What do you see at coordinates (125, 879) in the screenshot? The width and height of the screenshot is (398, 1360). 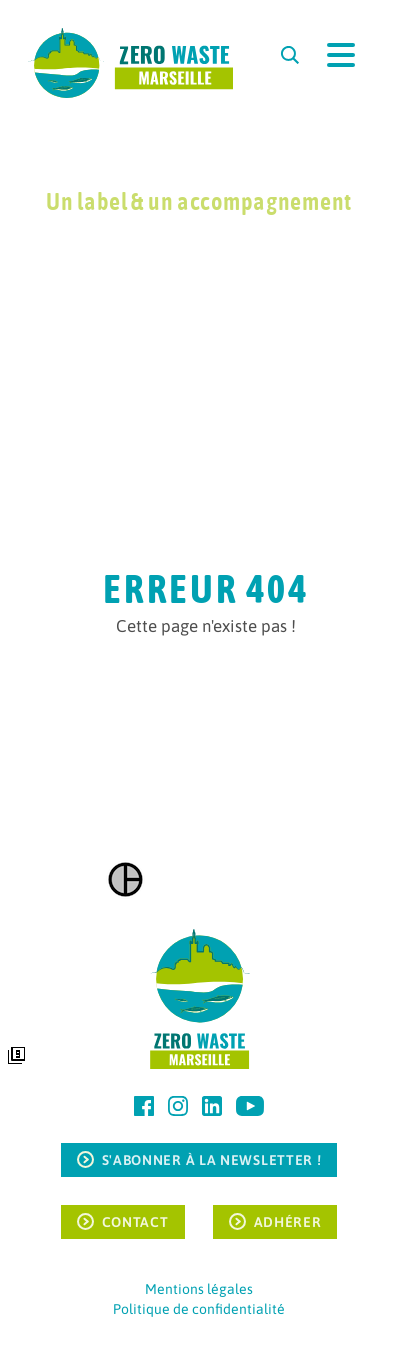 I see `view data breakdown or statistics` at bounding box center [125, 879].